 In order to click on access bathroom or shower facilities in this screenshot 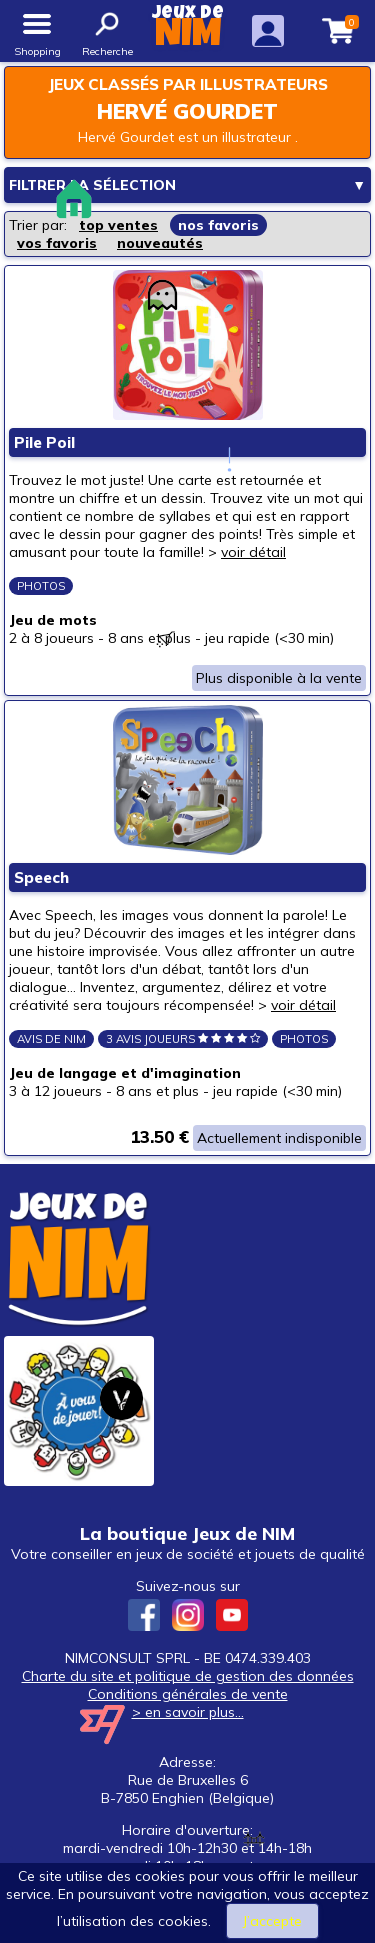, I will do `click(165, 638)`.